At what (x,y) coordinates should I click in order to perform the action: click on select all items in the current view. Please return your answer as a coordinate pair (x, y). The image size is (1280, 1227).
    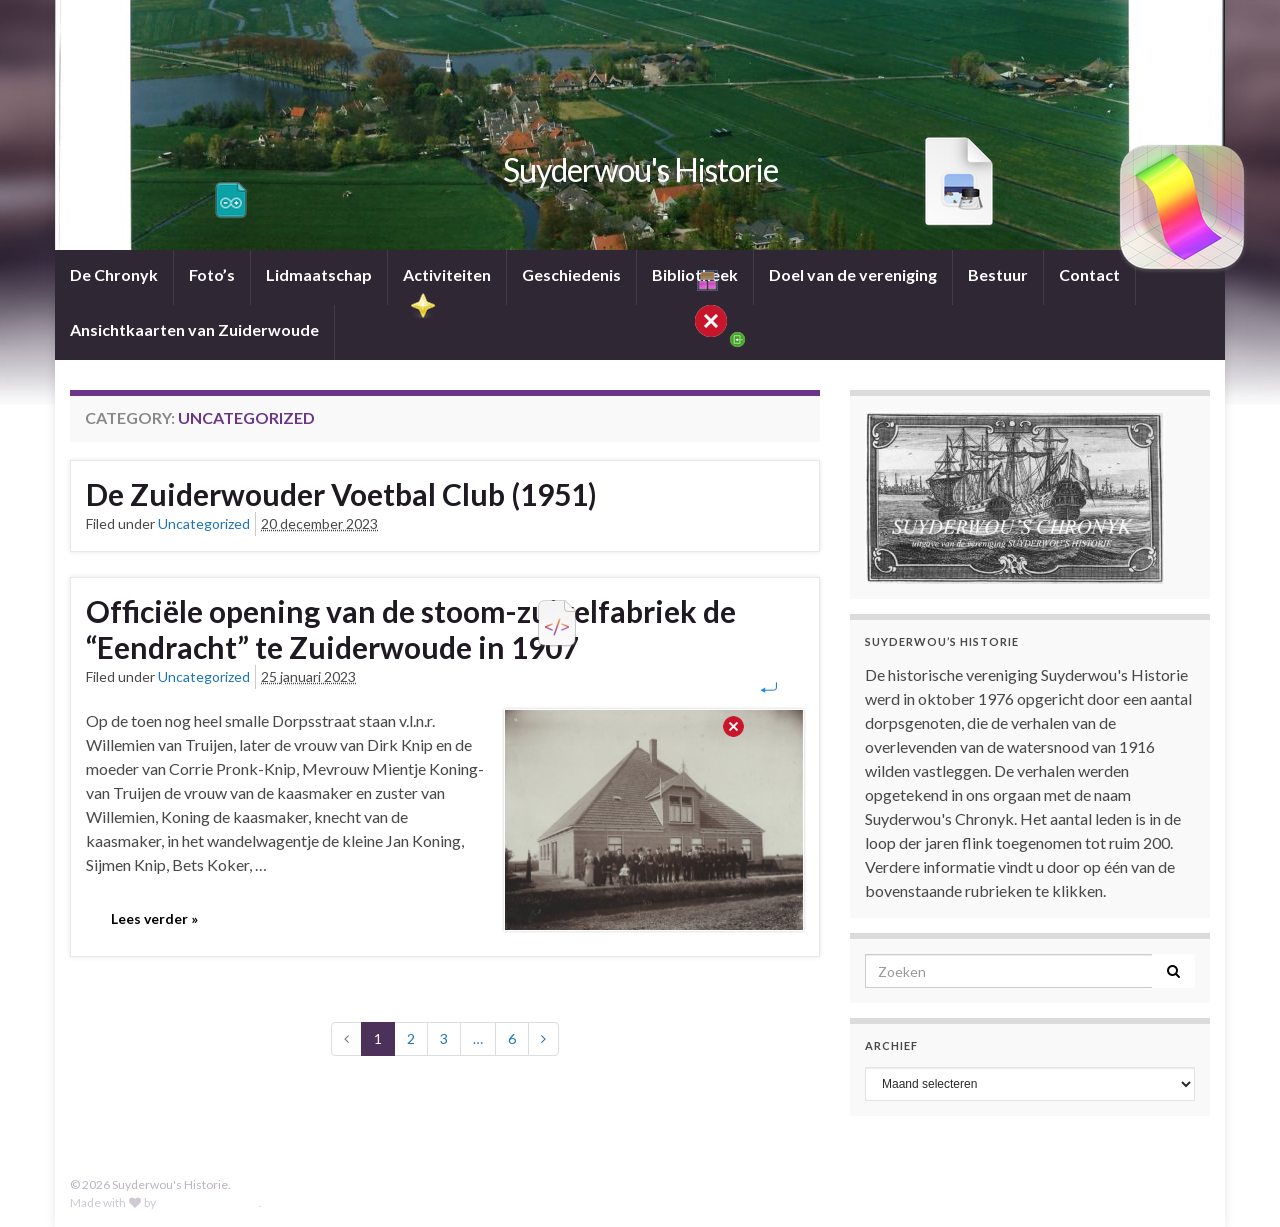
    Looking at the image, I should click on (707, 280).